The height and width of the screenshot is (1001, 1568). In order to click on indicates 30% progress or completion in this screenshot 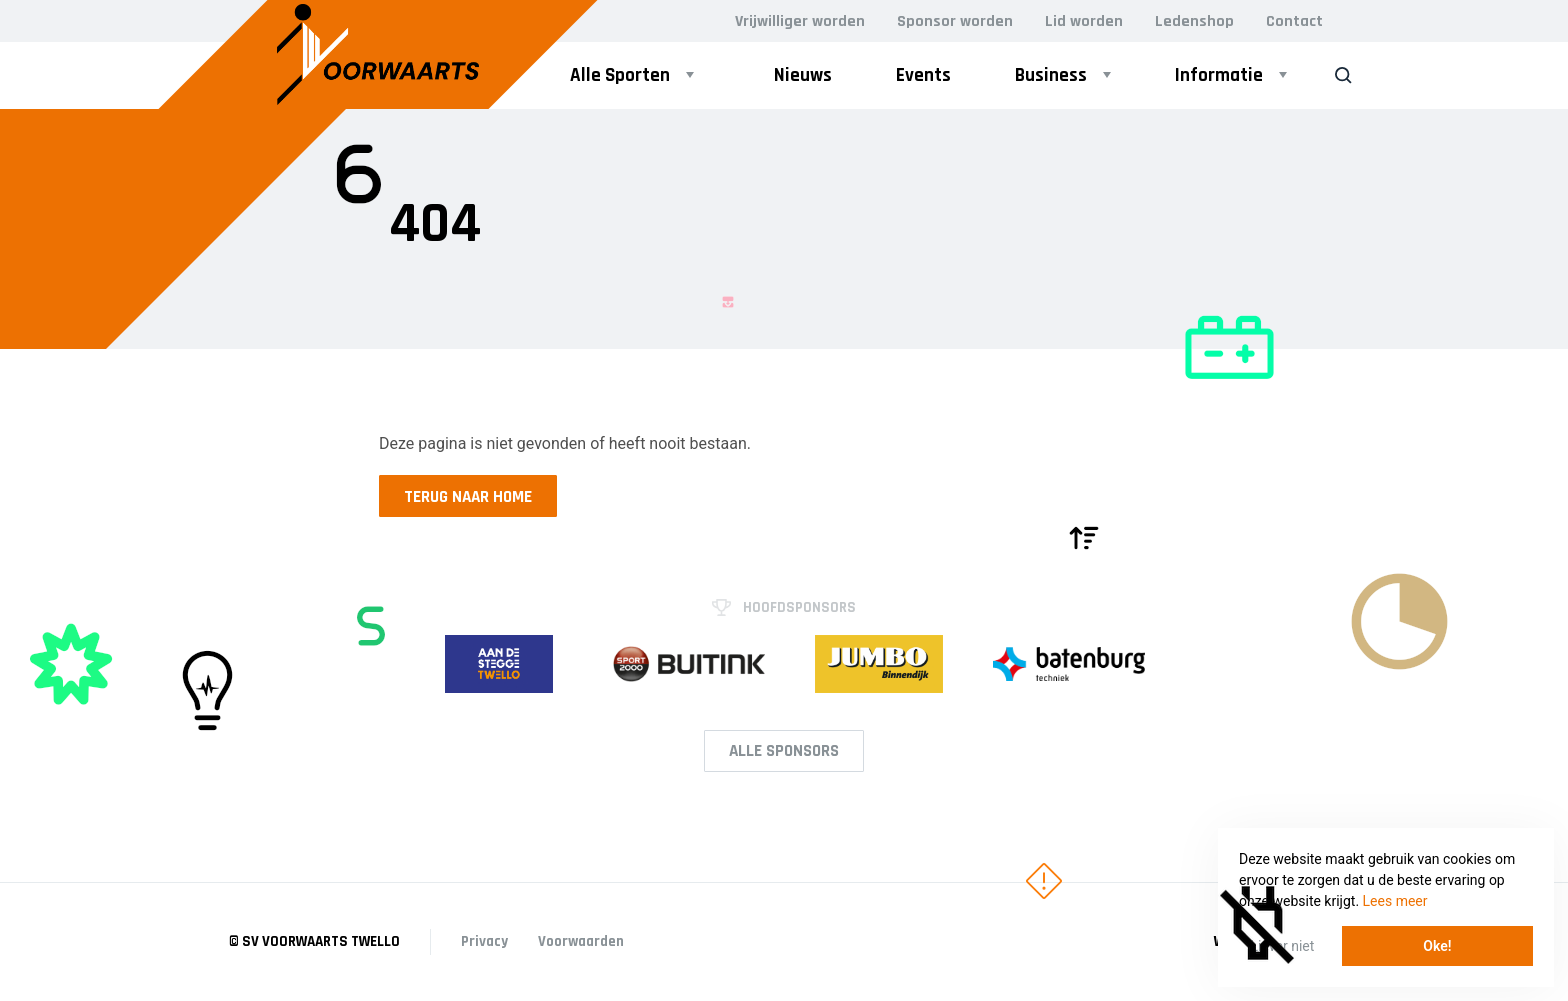, I will do `click(1399, 621)`.